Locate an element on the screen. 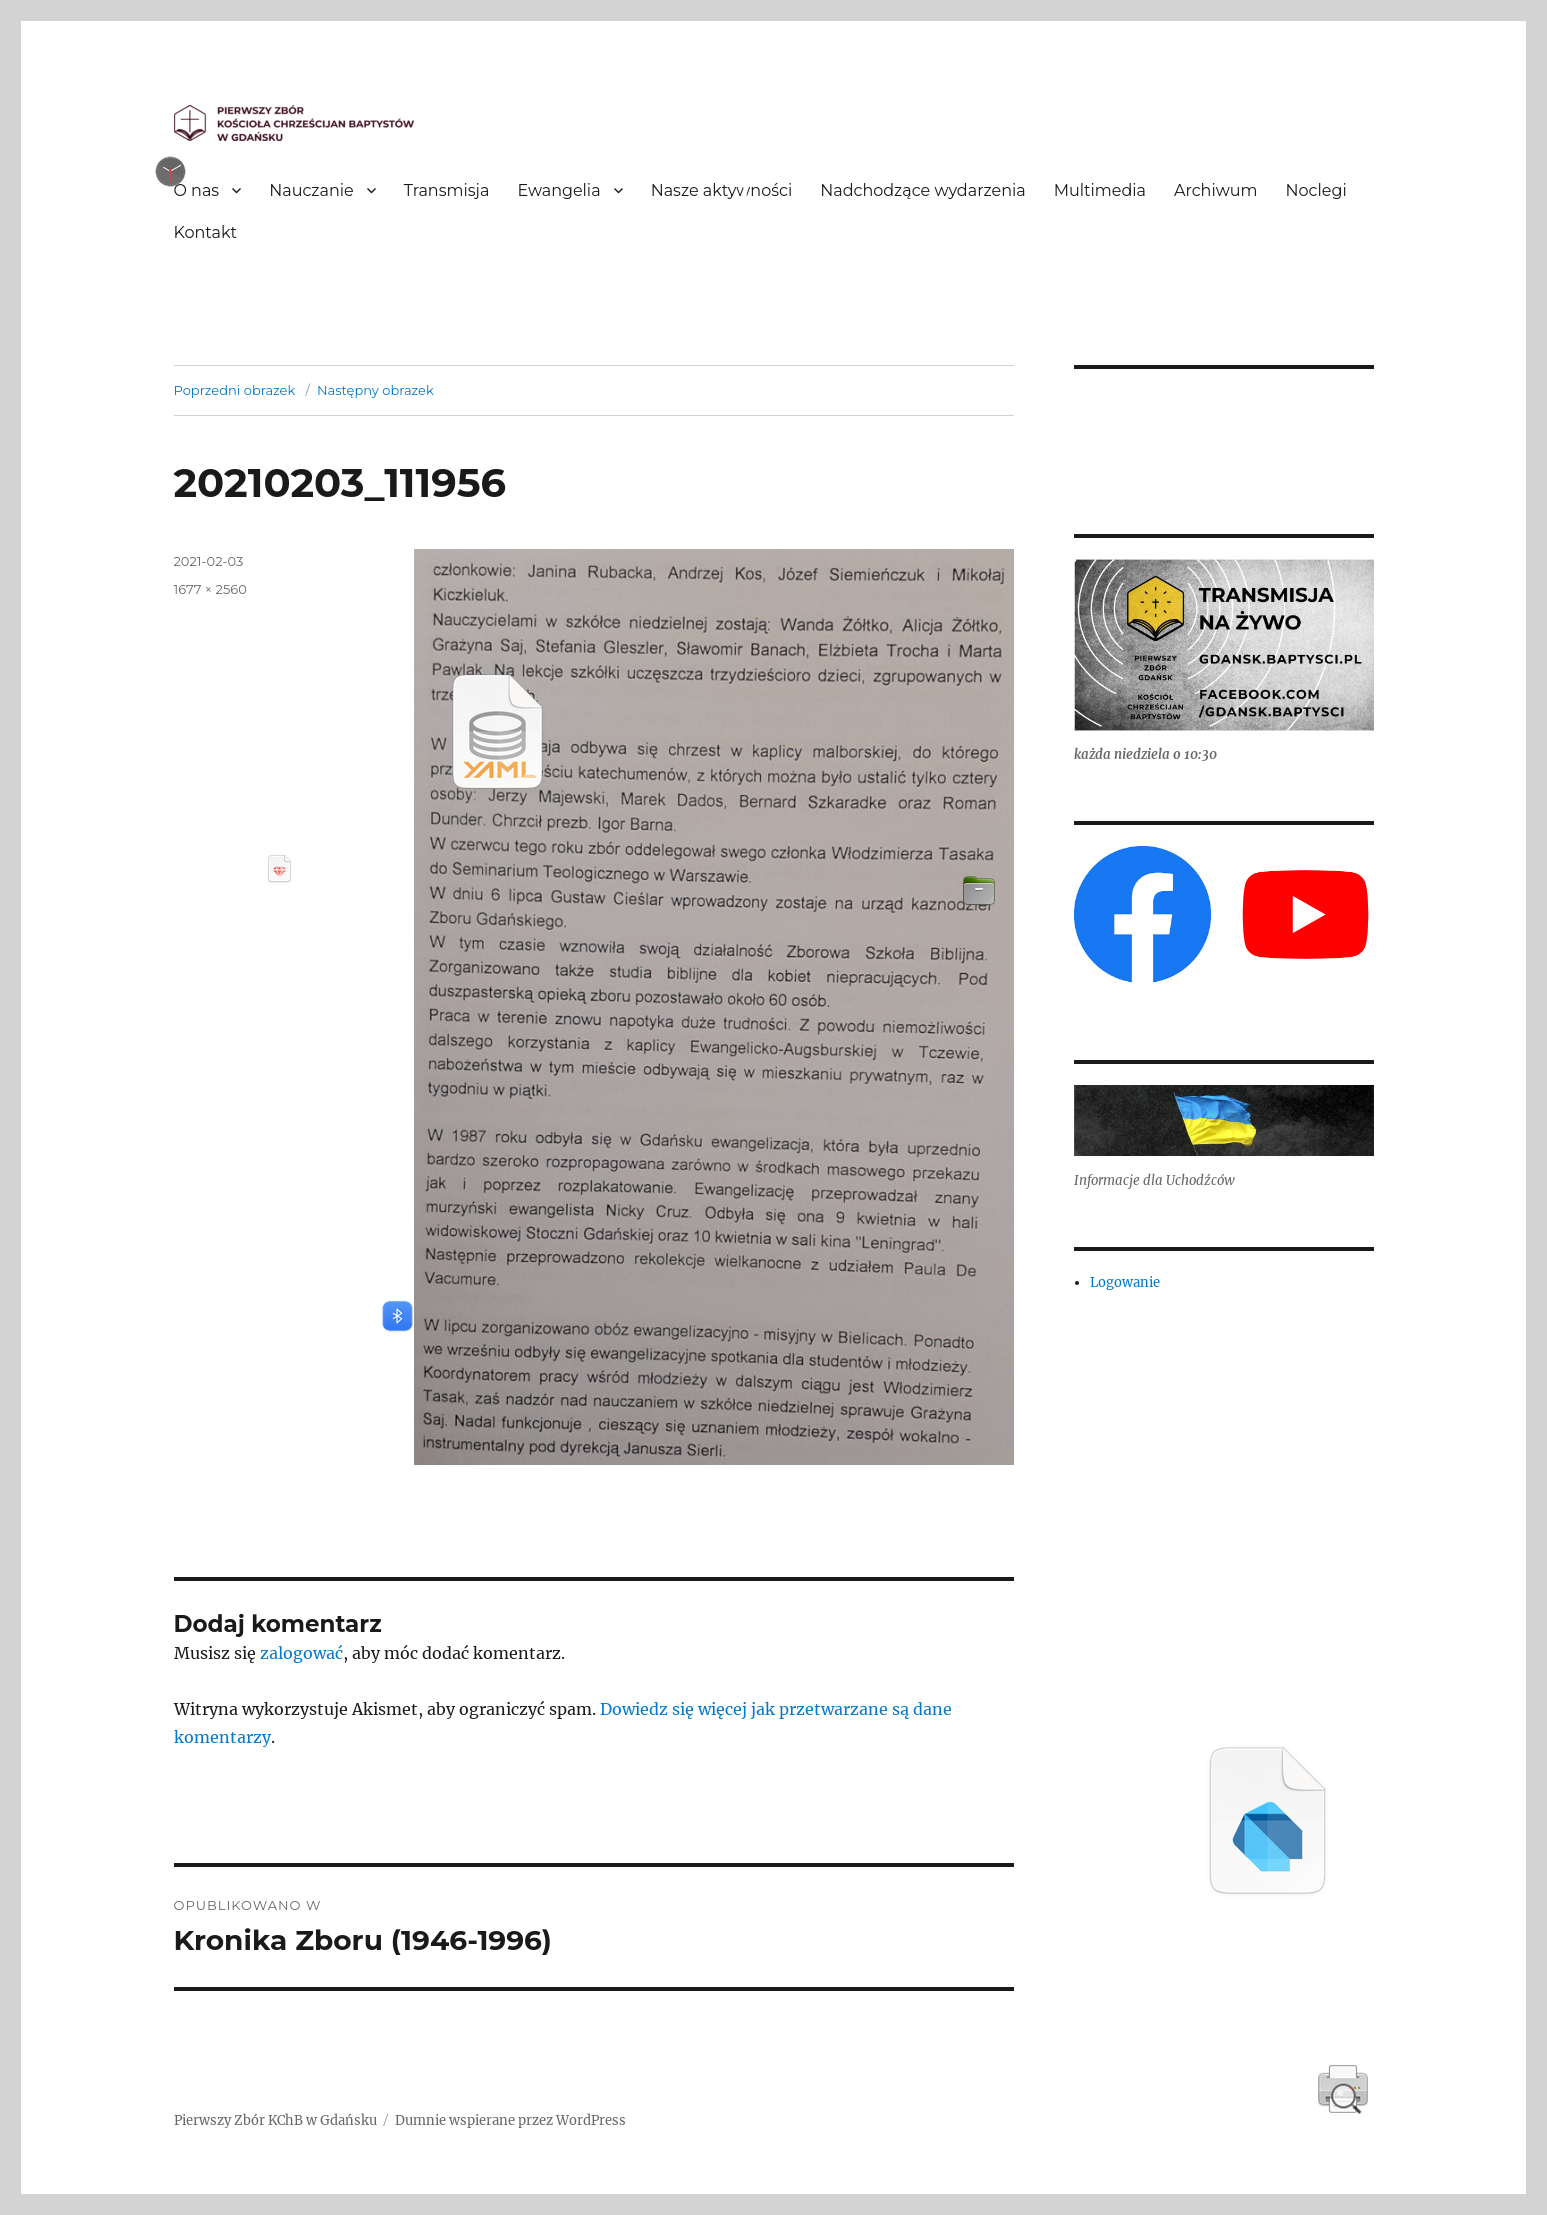 The height and width of the screenshot is (2215, 1547). preview document before printing is located at coordinates (1343, 2089).